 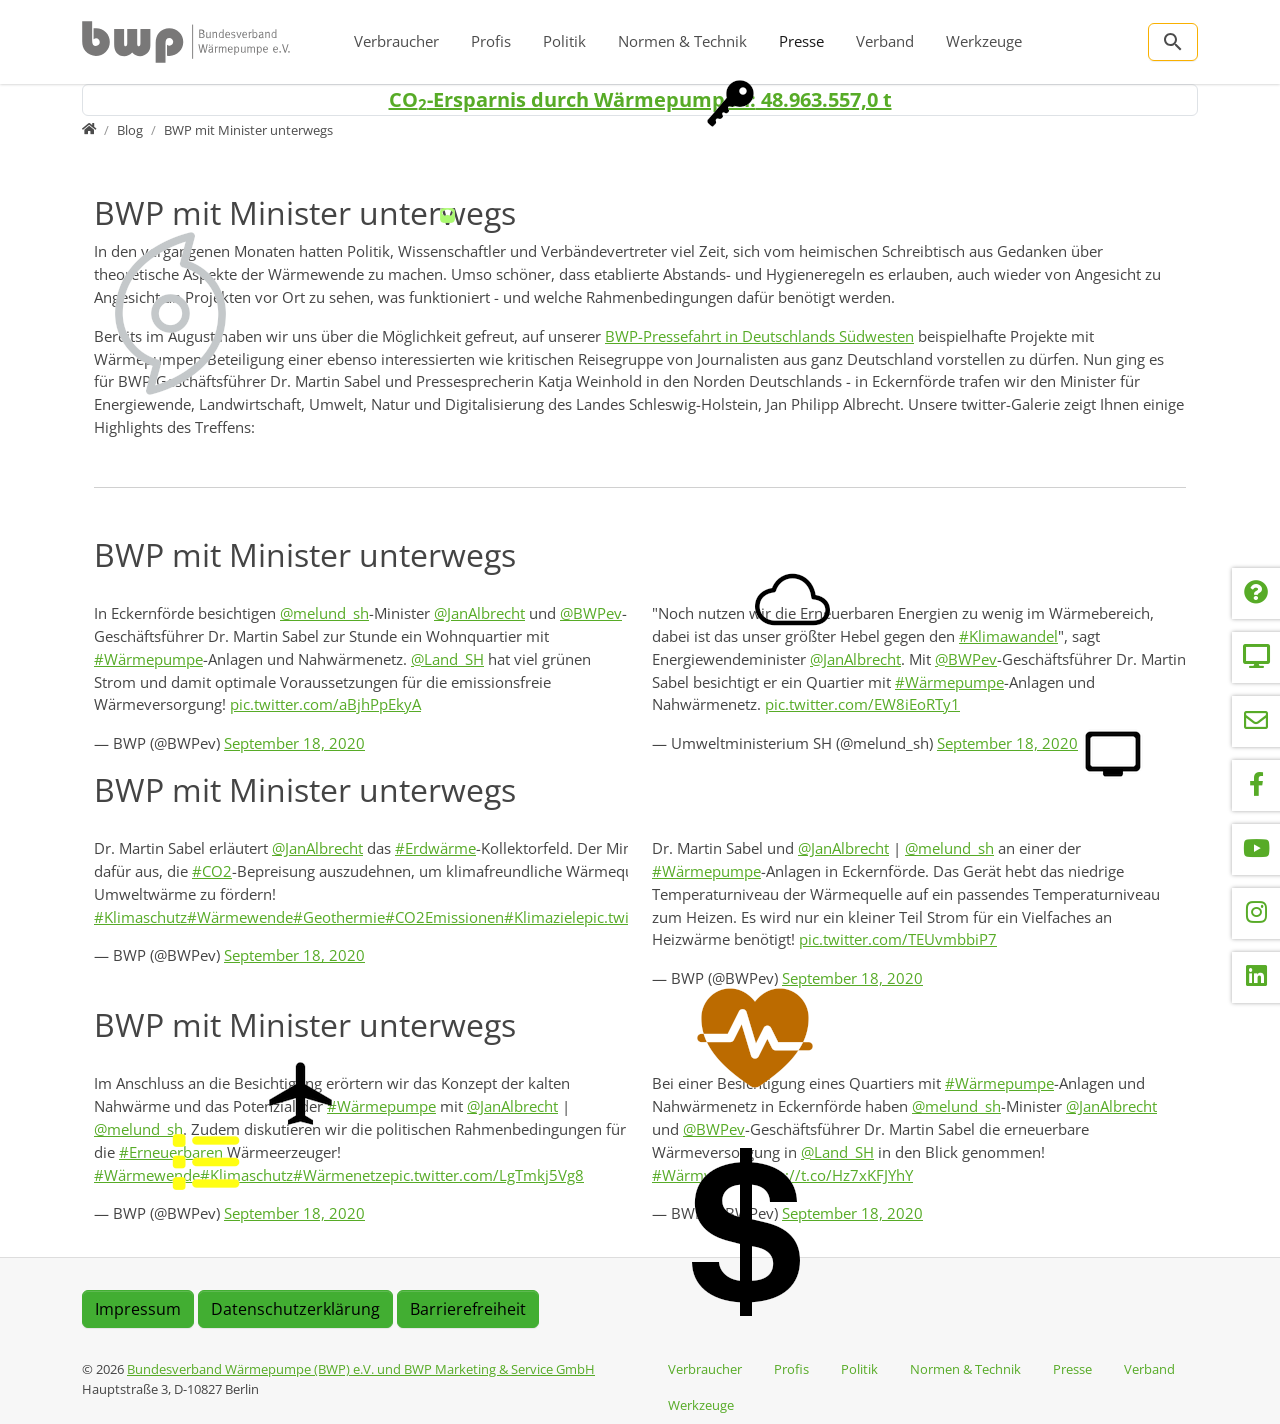 I want to click on access tv or display settings, so click(x=1113, y=754).